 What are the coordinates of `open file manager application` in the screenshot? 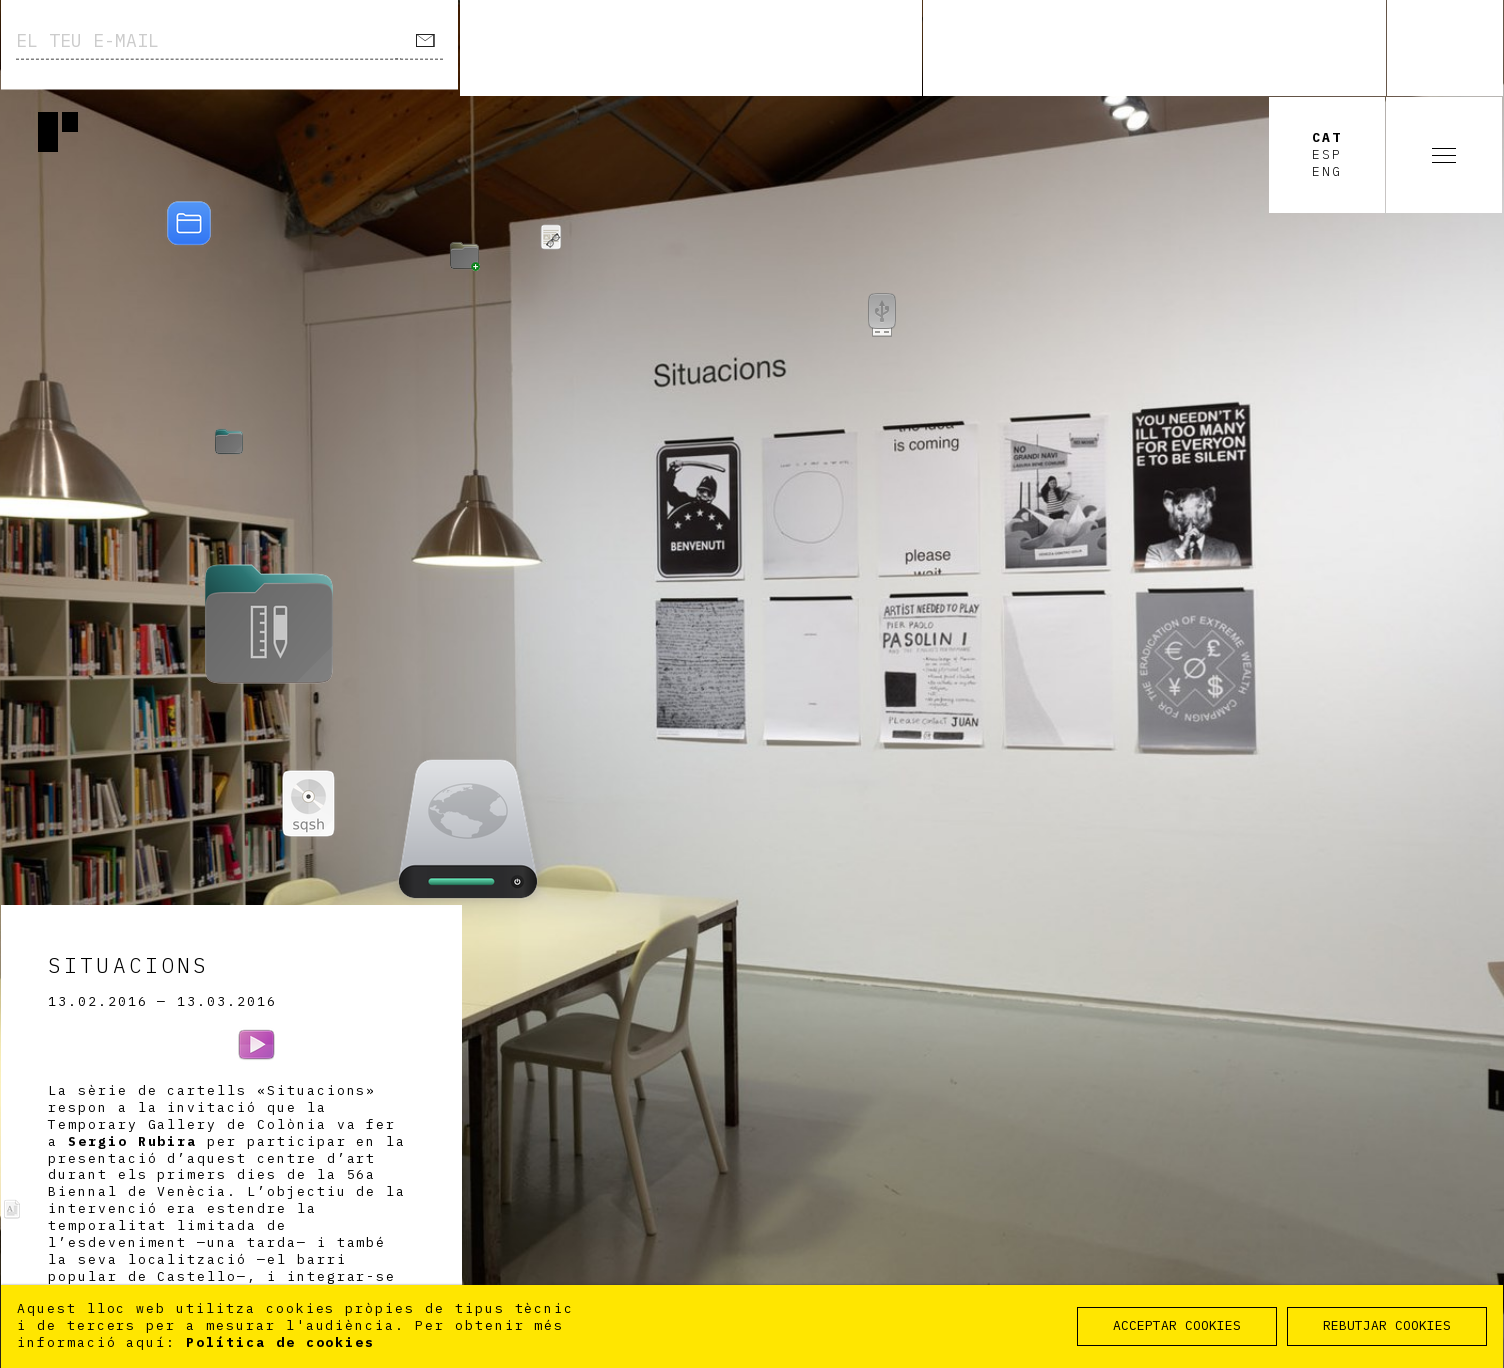 It's located at (189, 224).